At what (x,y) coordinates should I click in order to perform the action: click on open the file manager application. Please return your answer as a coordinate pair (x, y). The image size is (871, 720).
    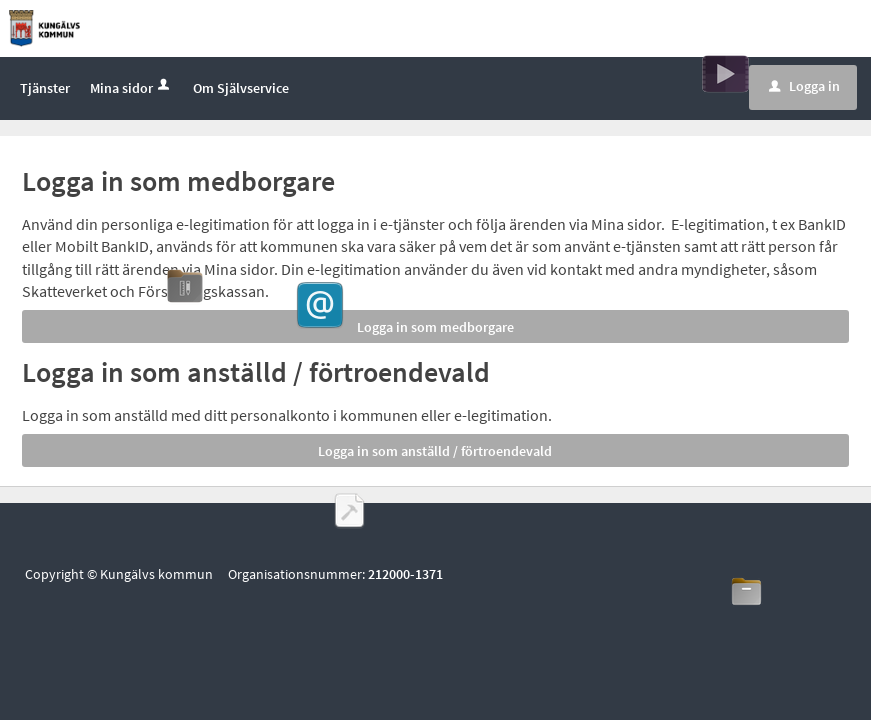
    Looking at the image, I should click on (746, 591).